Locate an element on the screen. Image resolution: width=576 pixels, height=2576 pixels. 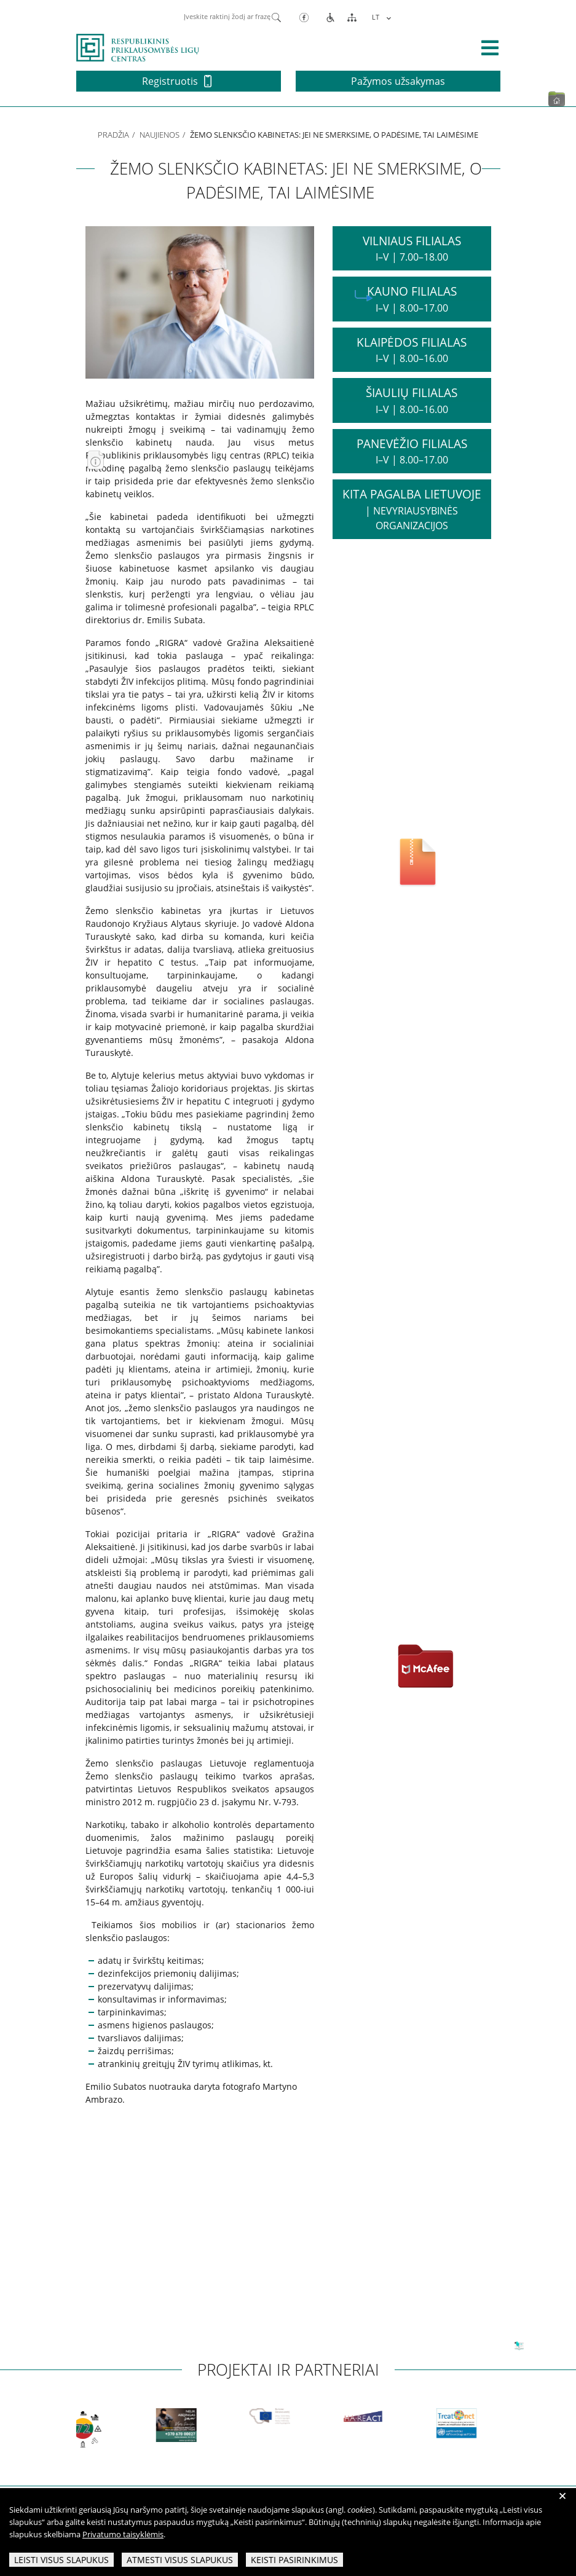
open foliate e-book reader library is located at coordinates (519, 2346).